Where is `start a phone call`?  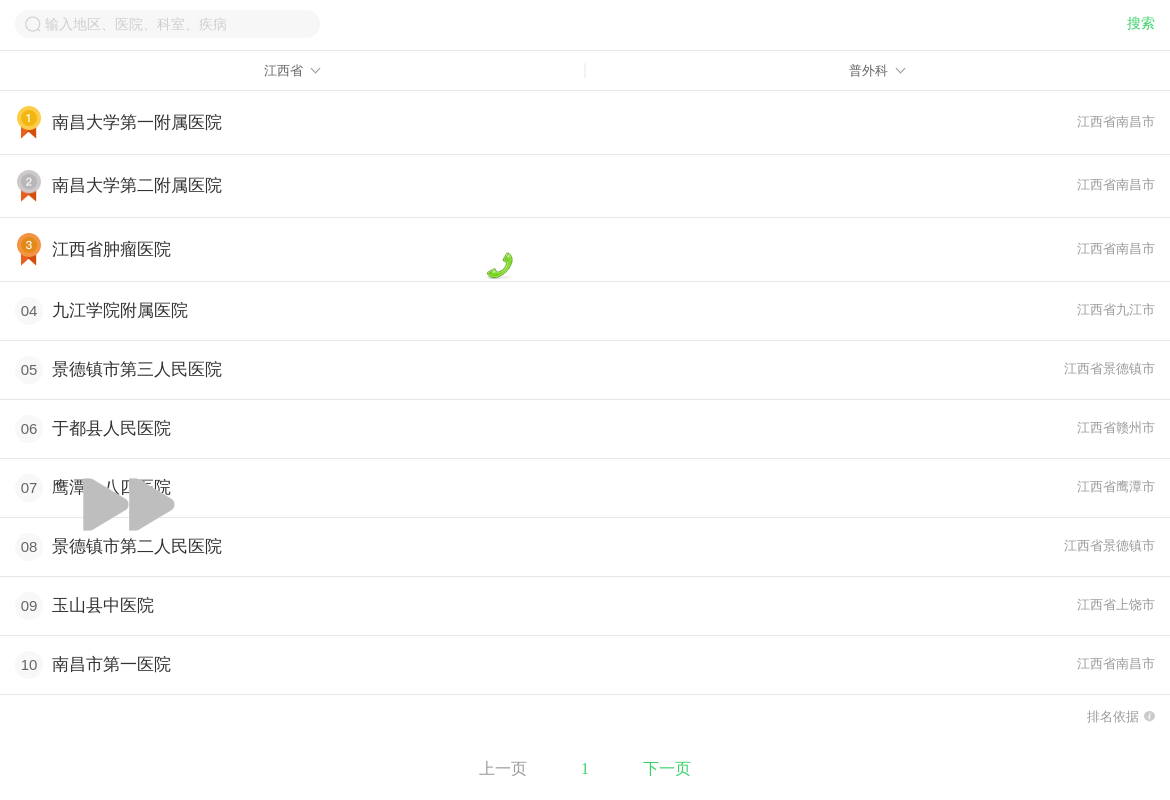 start a phone call is located at coordinates (499, 266).